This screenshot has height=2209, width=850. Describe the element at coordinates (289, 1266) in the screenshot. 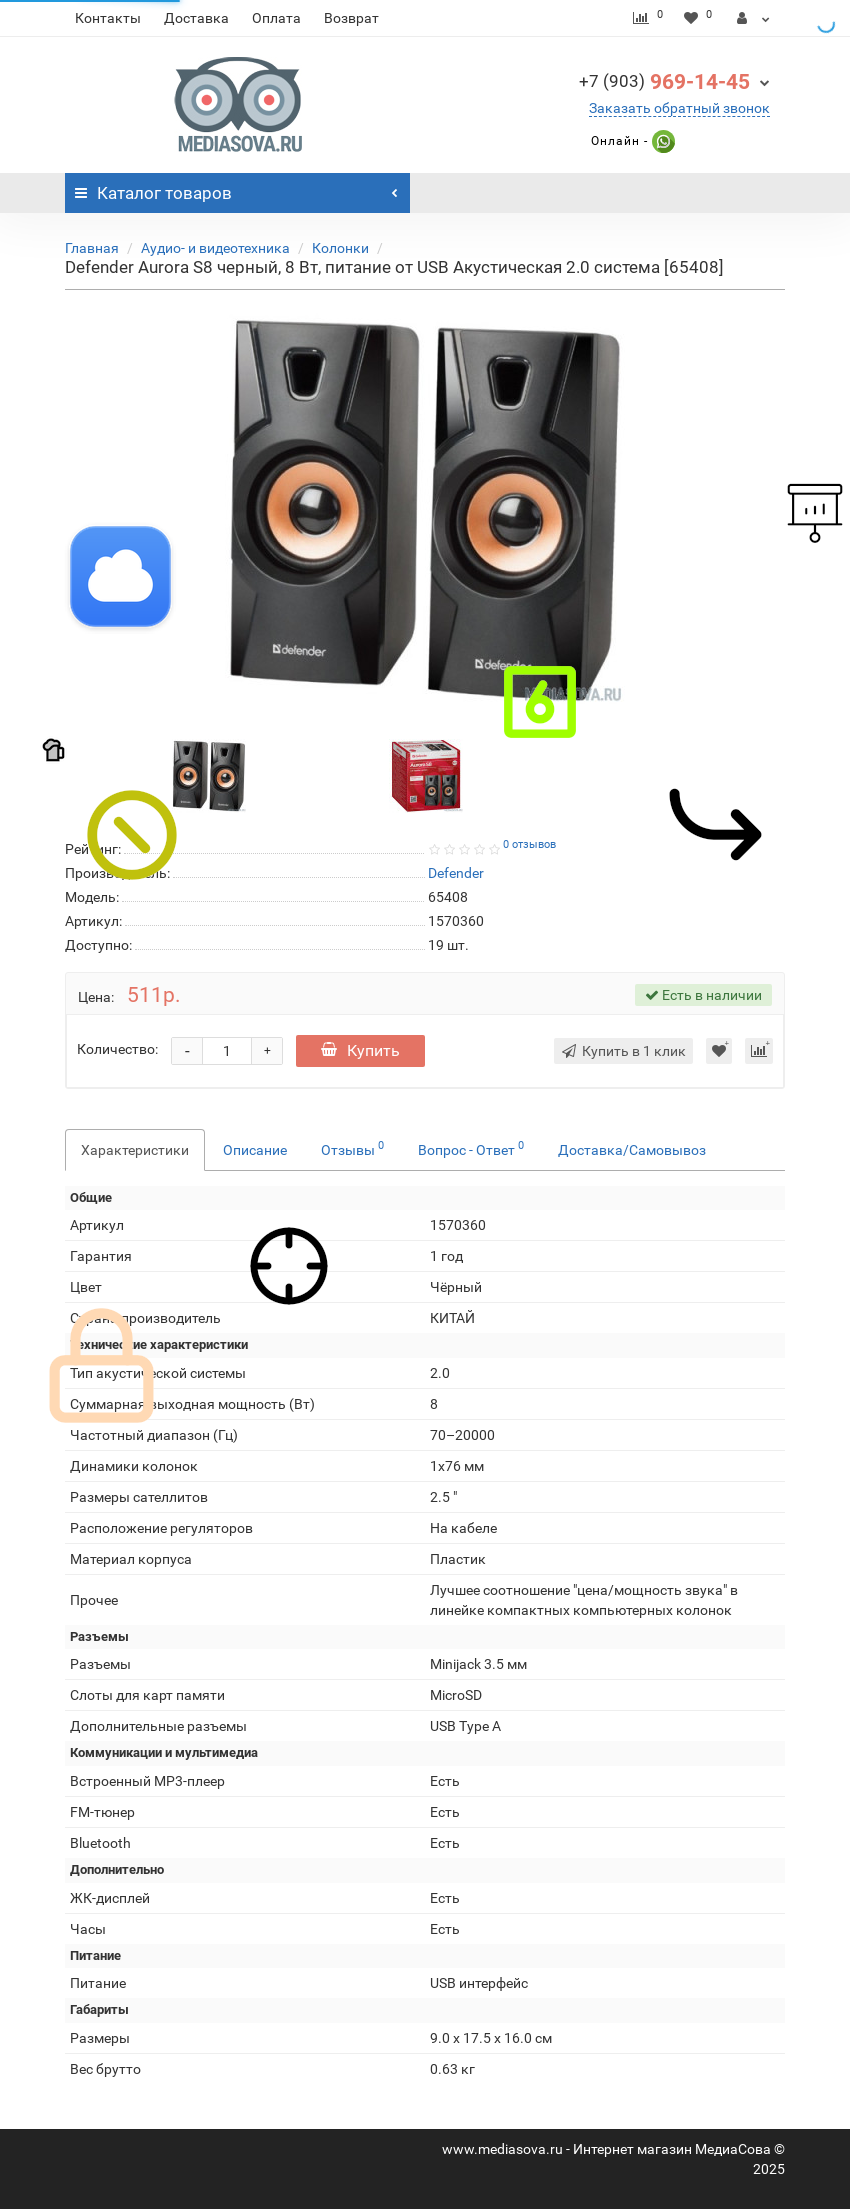

I see `center map on current location` at that location.